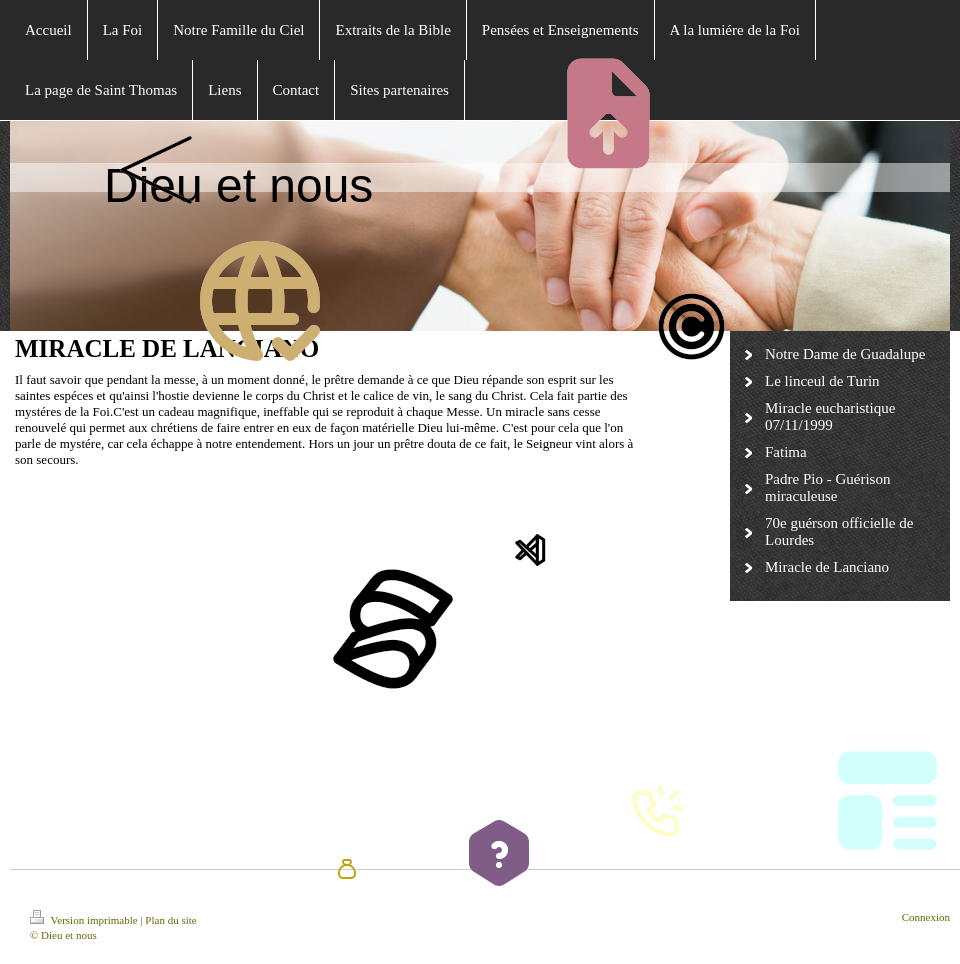 Image resolution: width=960 pixels, height=964 pixels. Describe the element at coordinates (531, 550) in the screenshot. I see `open visual studio code` at that location.